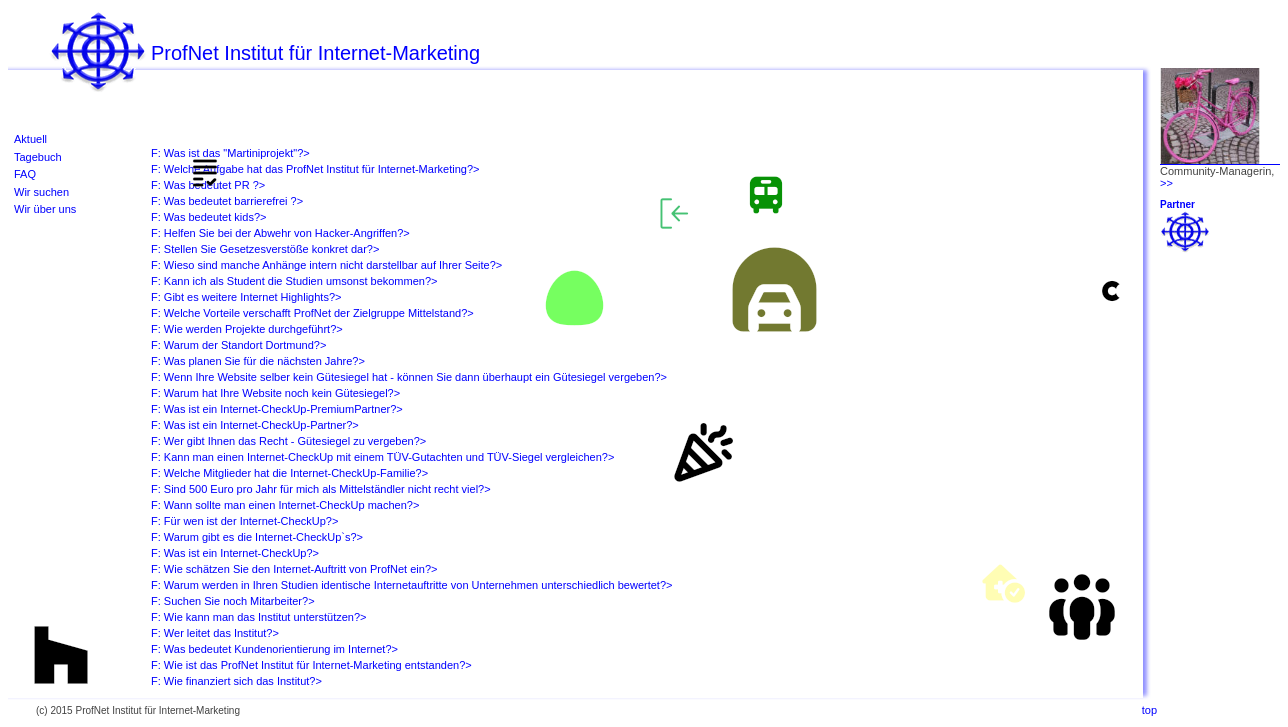 This screenshot has height=727, width=1288. I want to click on view bus routes or schedules, so click(766, 195).